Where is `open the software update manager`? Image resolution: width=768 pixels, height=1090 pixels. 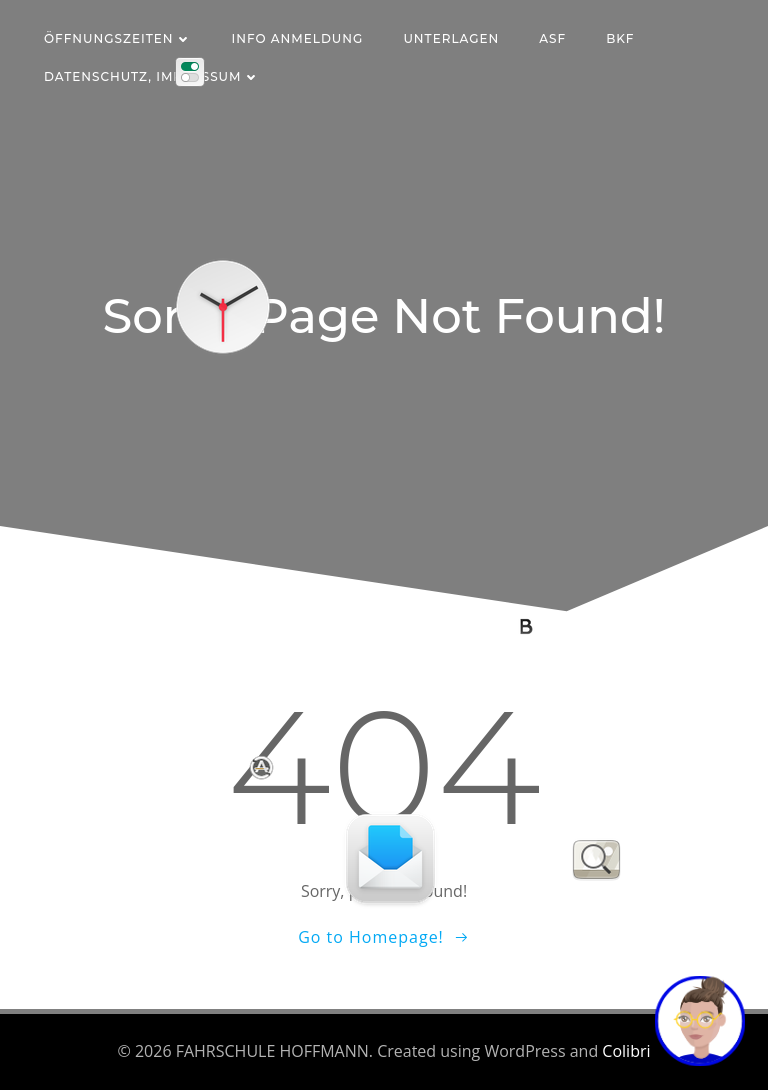
open the software update manager is located at coordinates (261, 767).